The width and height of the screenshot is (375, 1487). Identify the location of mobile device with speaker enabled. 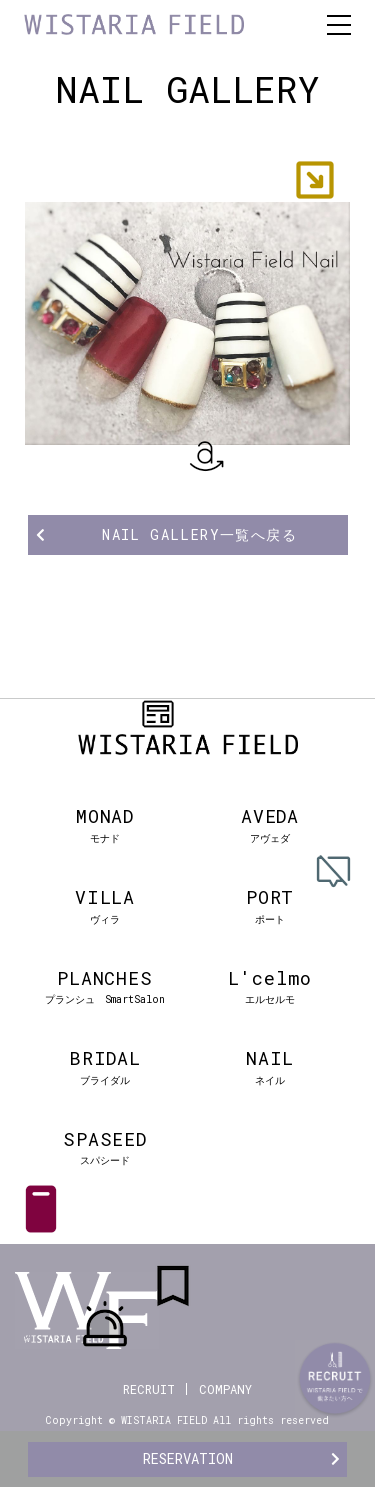
(41, 1209).